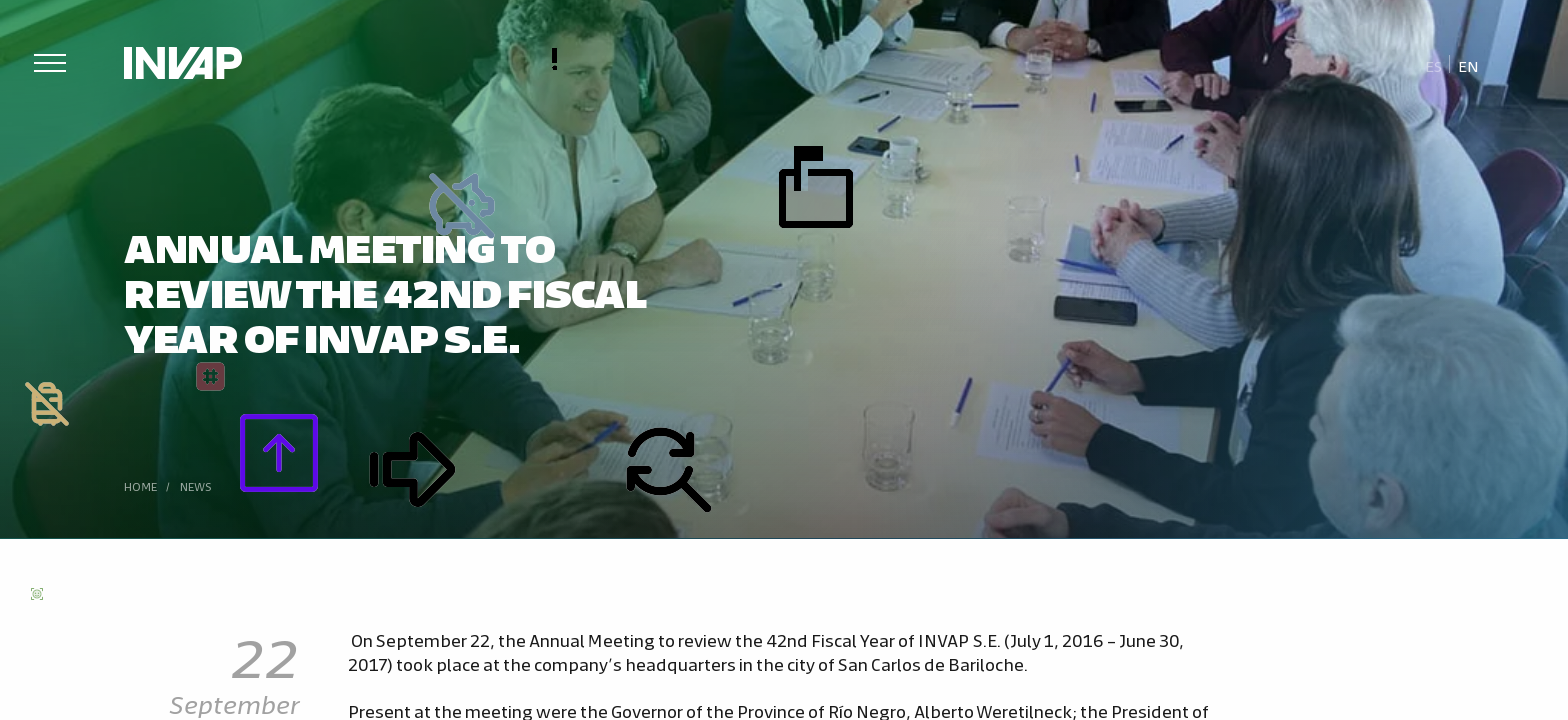 The height and width of the screenshot is (720, 1568). I want to click on disable piggy bank or savings feature, so click(462, 206).